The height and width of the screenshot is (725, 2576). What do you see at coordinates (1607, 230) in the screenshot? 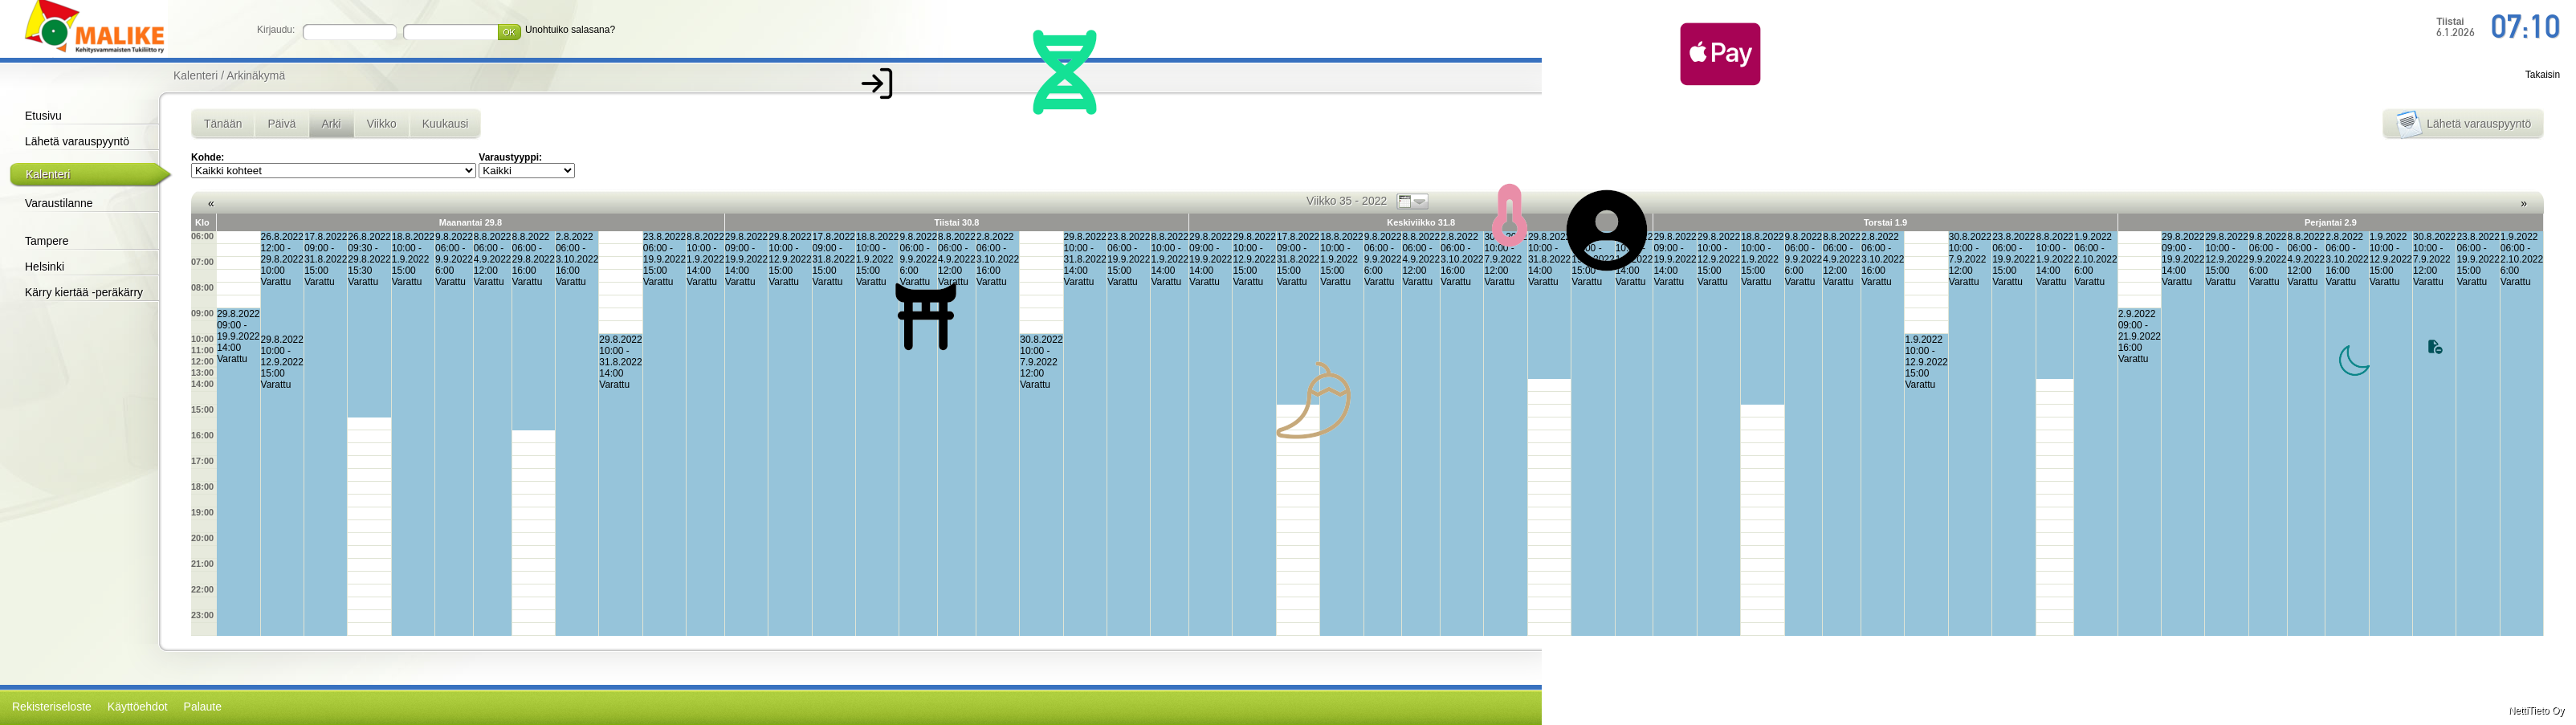
I see `view your profile` at bounding box center [1607, 230].